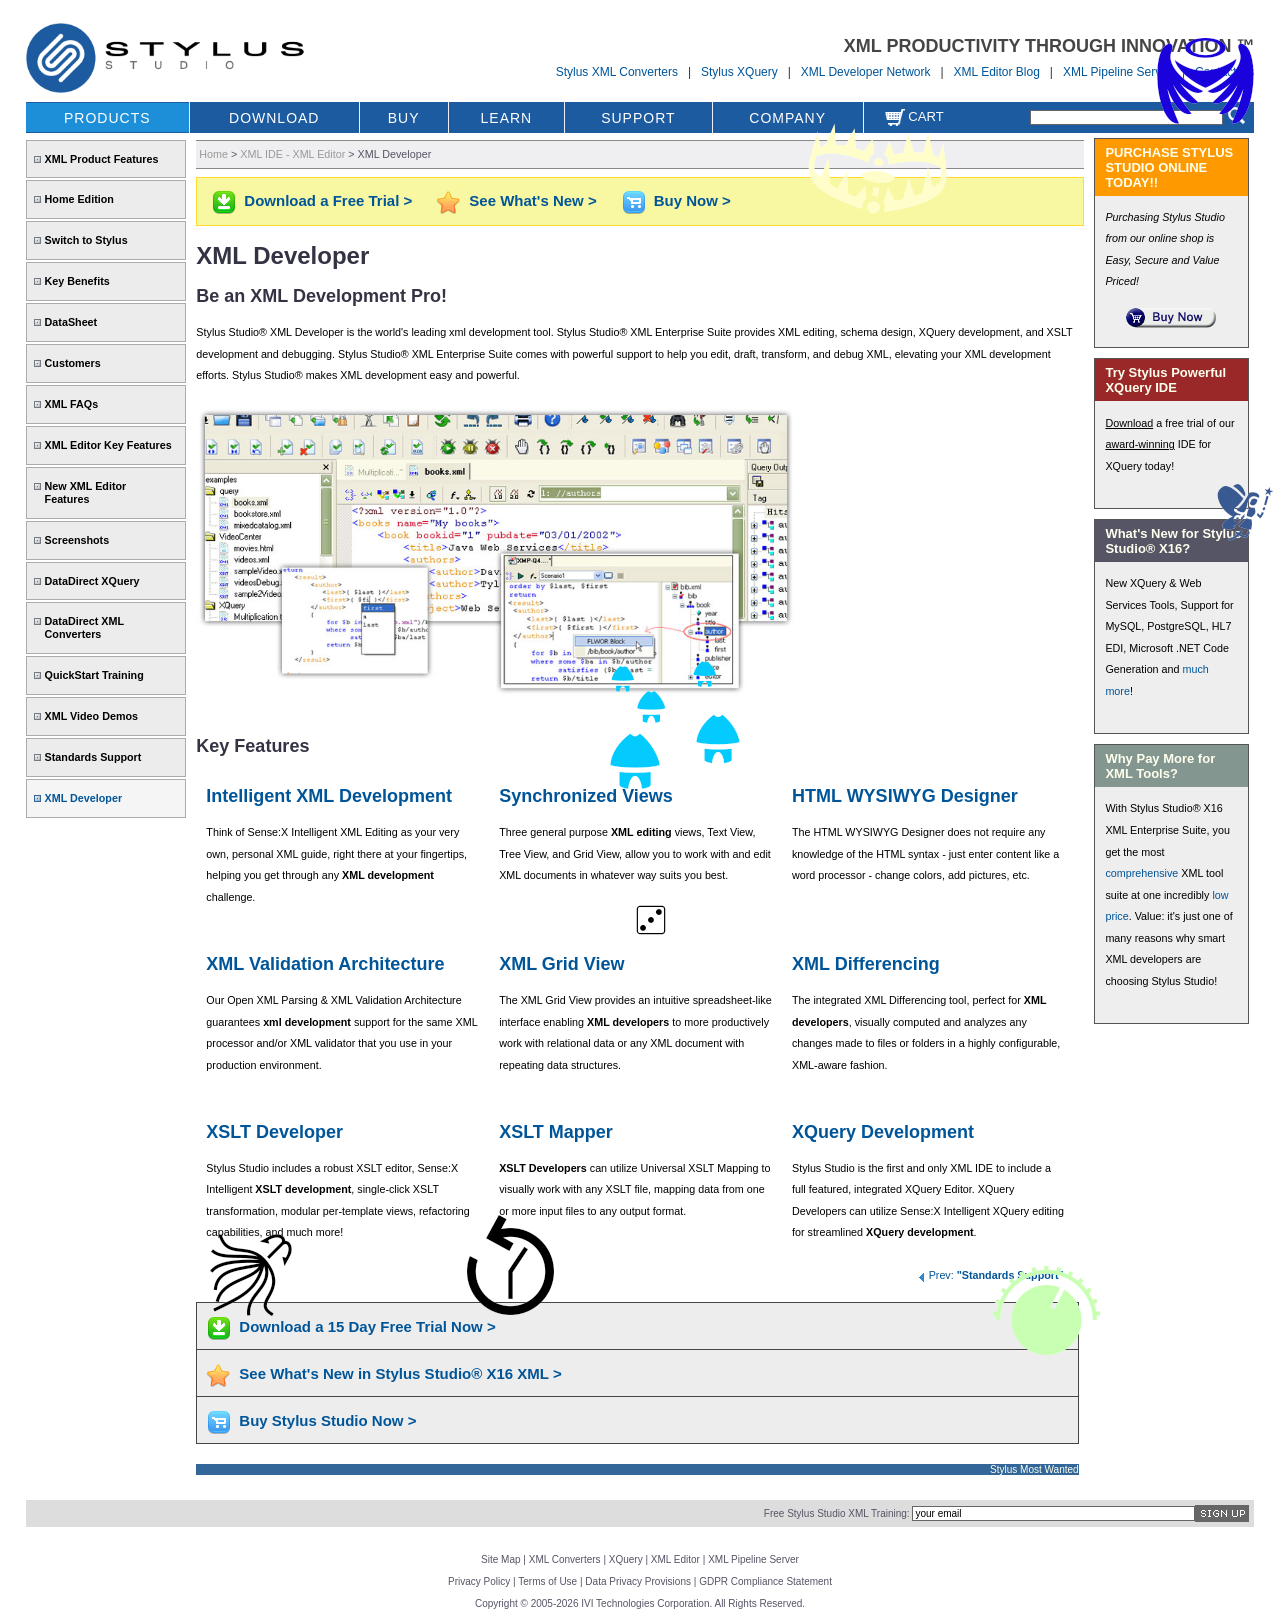 The height and width of the screenshot is (1617, 1280). I want to click on set a trap for enemies or animals, so click(878, 165).